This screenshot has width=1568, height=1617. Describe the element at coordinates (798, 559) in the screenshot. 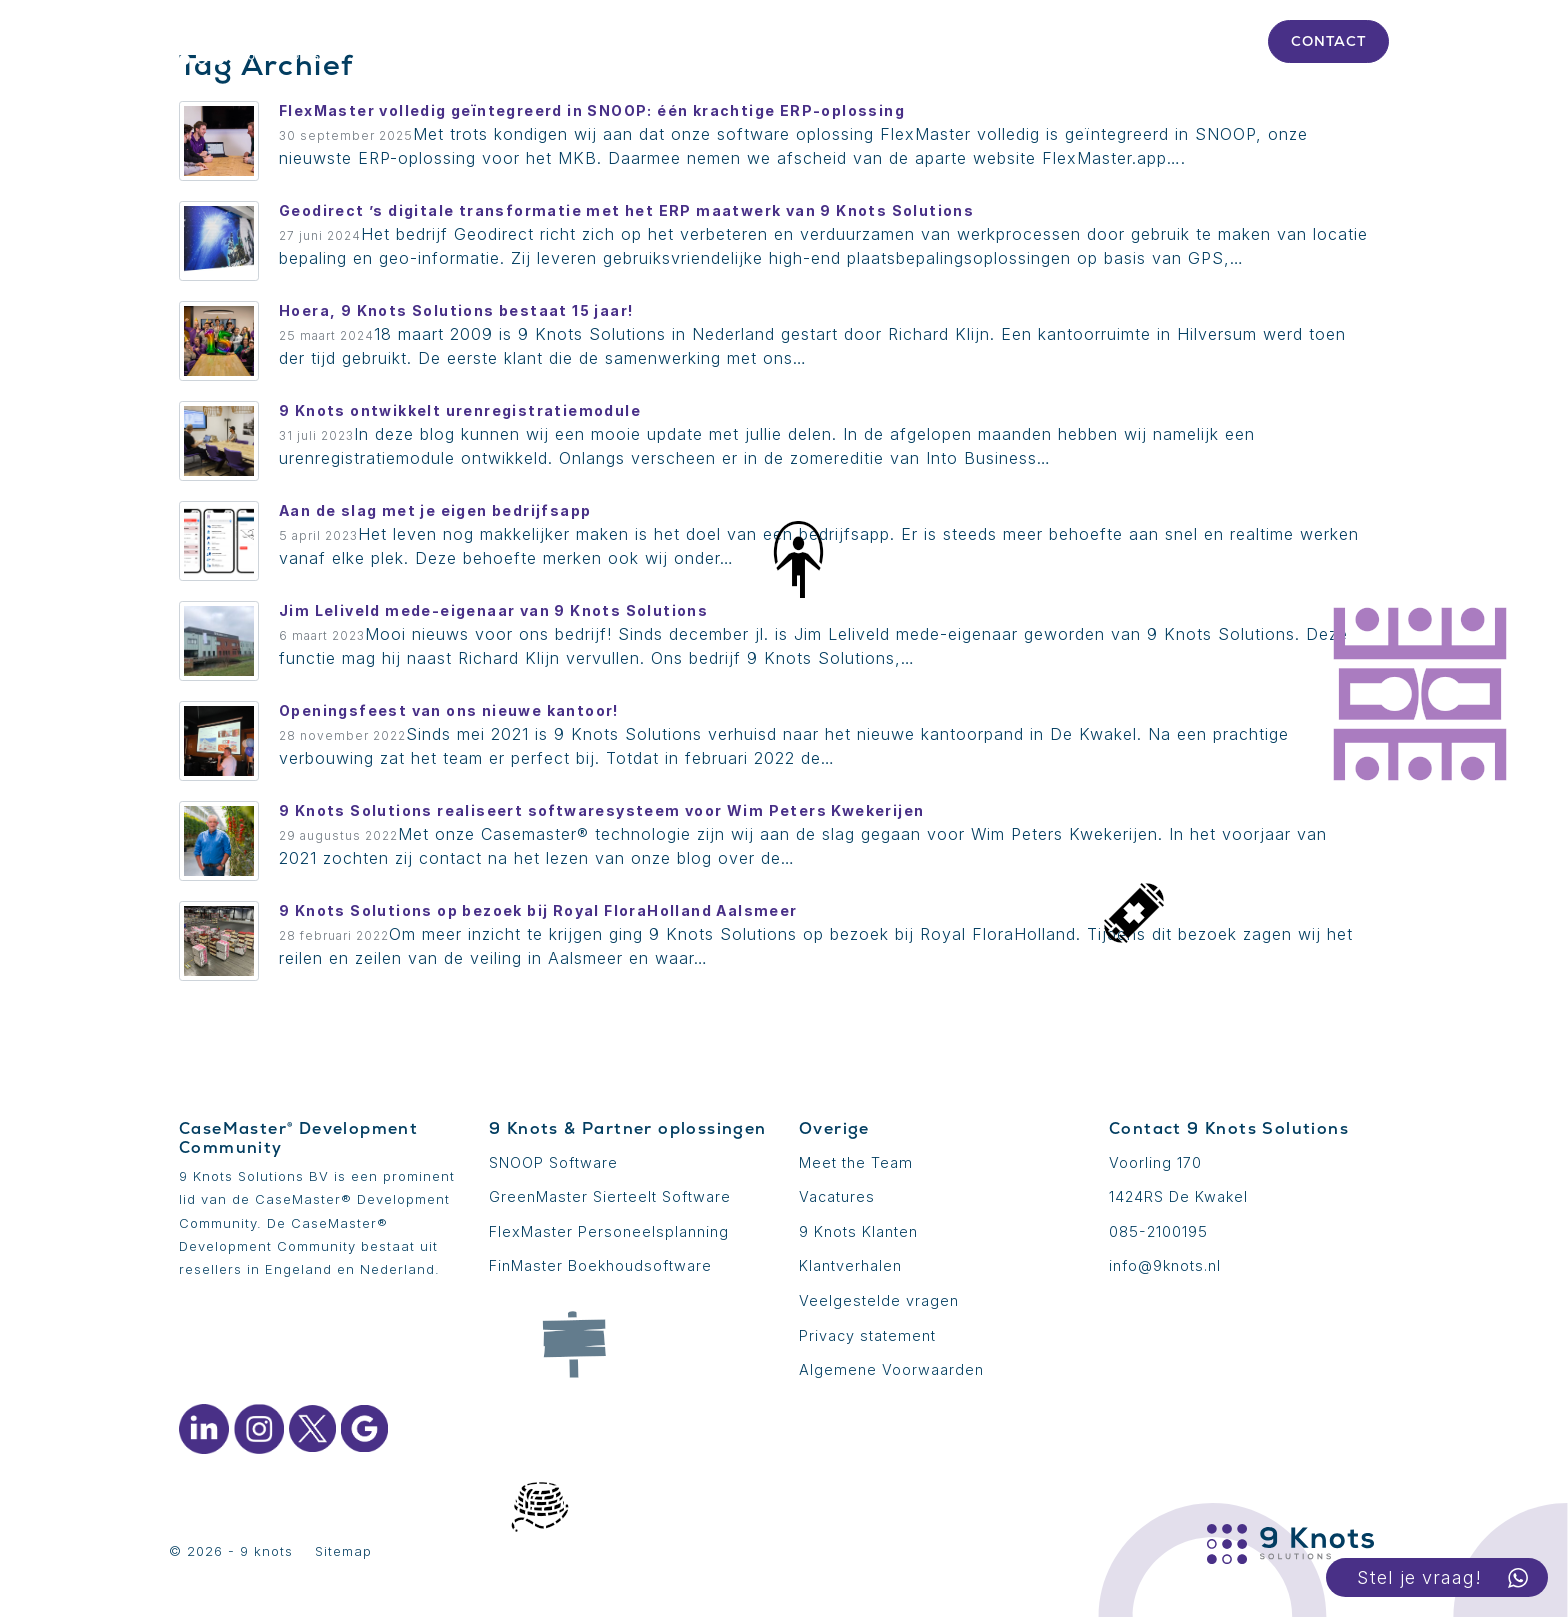

I see `access jump rope workout or exercise` at that location.